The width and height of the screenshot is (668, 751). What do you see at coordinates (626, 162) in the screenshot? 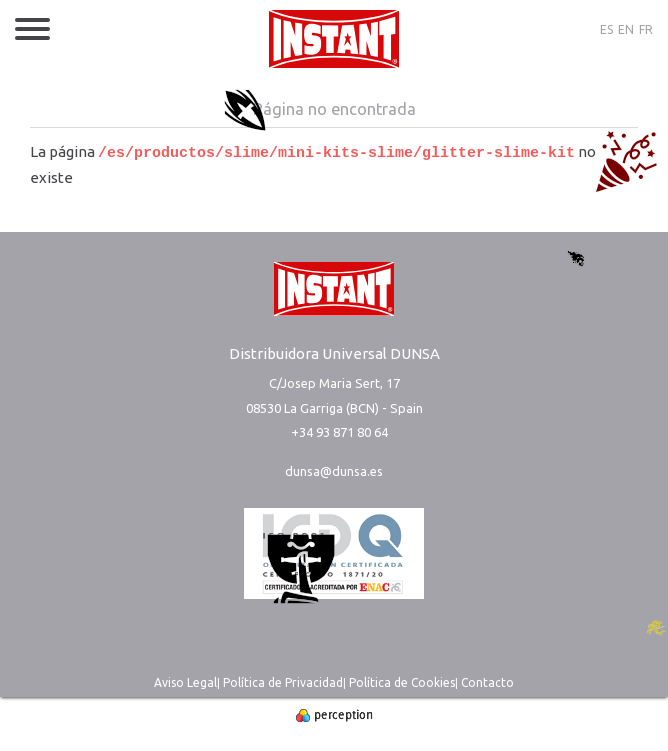
I see `celebrate an achievement or milestone` at bounding box center [626, 162].